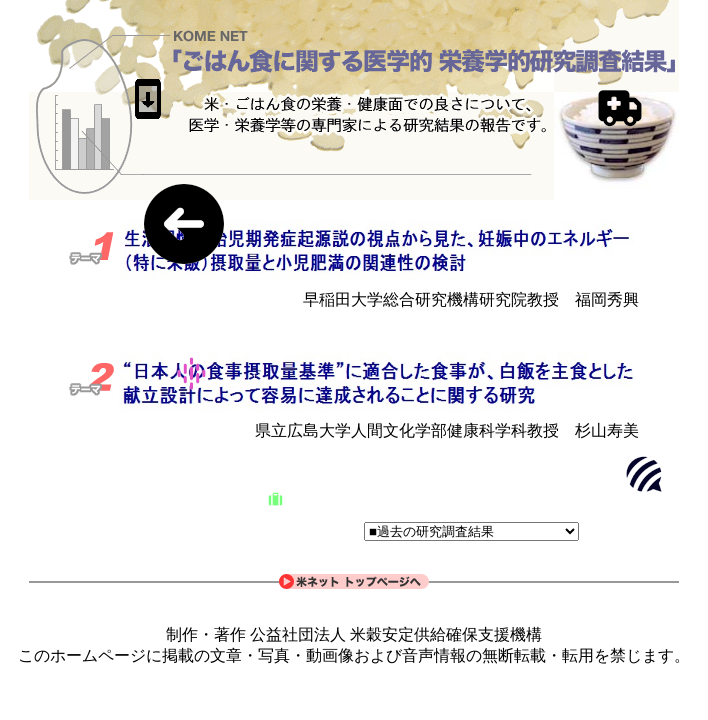  I want to click on request emergency medical services, so click(620, 107).